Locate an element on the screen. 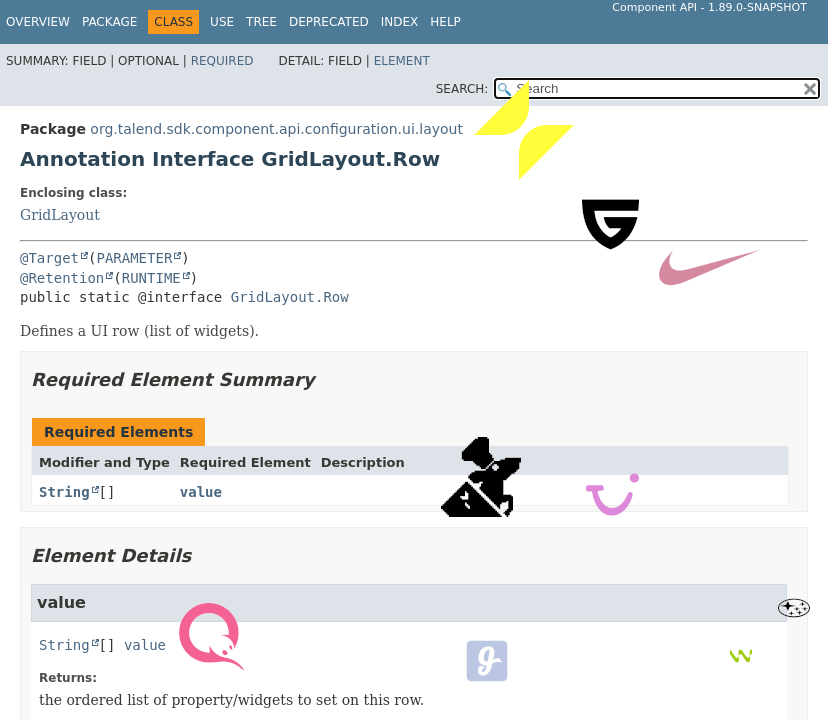  Nike brand logo is located at coordinates (709, 267).